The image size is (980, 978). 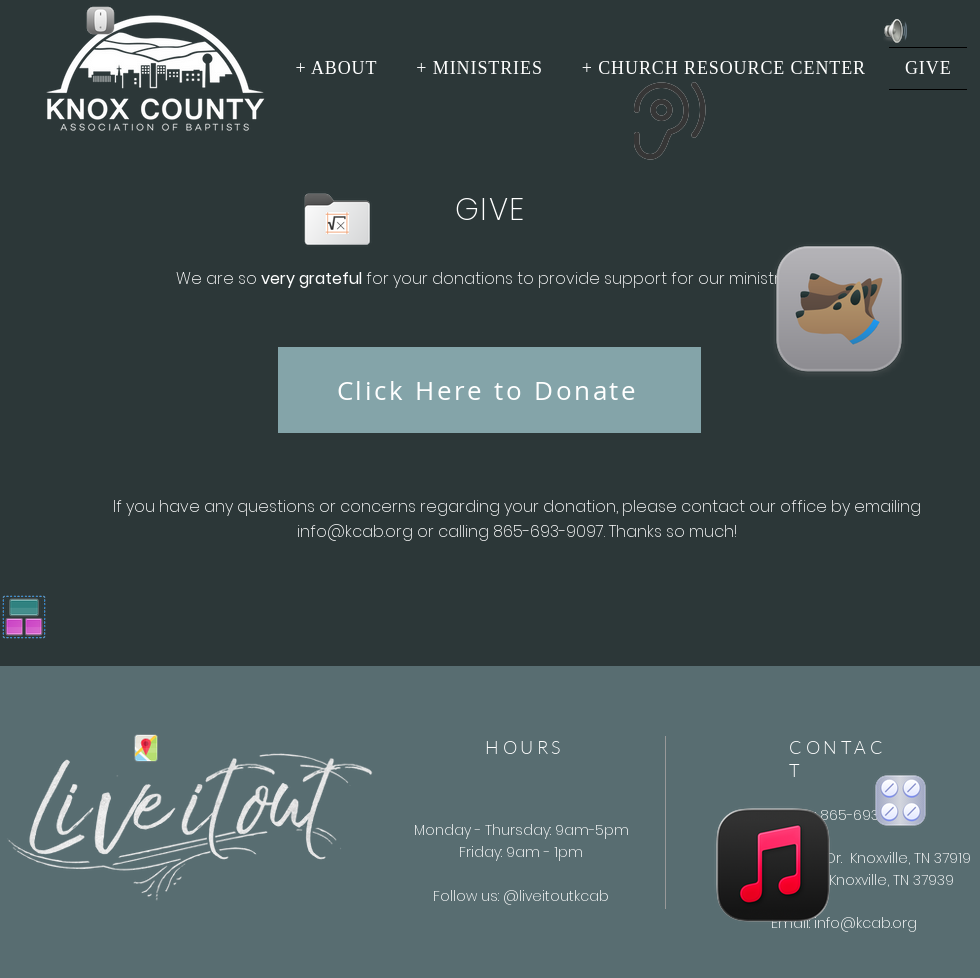 I want to click on open the Apple Music app, so click(x=773, y=865).